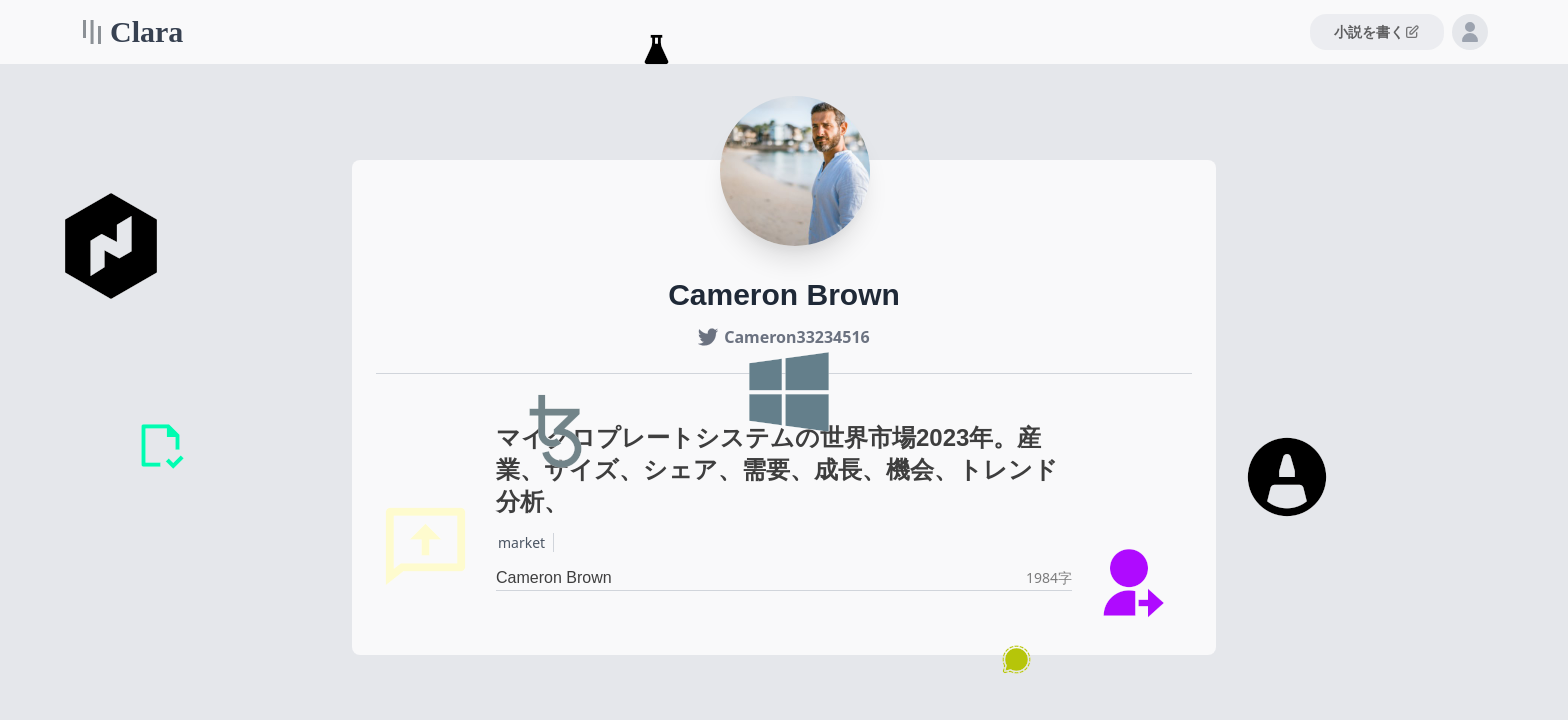 This screenshot has height=720, width=1568. Describe the element at coordinates (160, 445) in the screenshot. I see `file successfully uploaded or verified` at that location.